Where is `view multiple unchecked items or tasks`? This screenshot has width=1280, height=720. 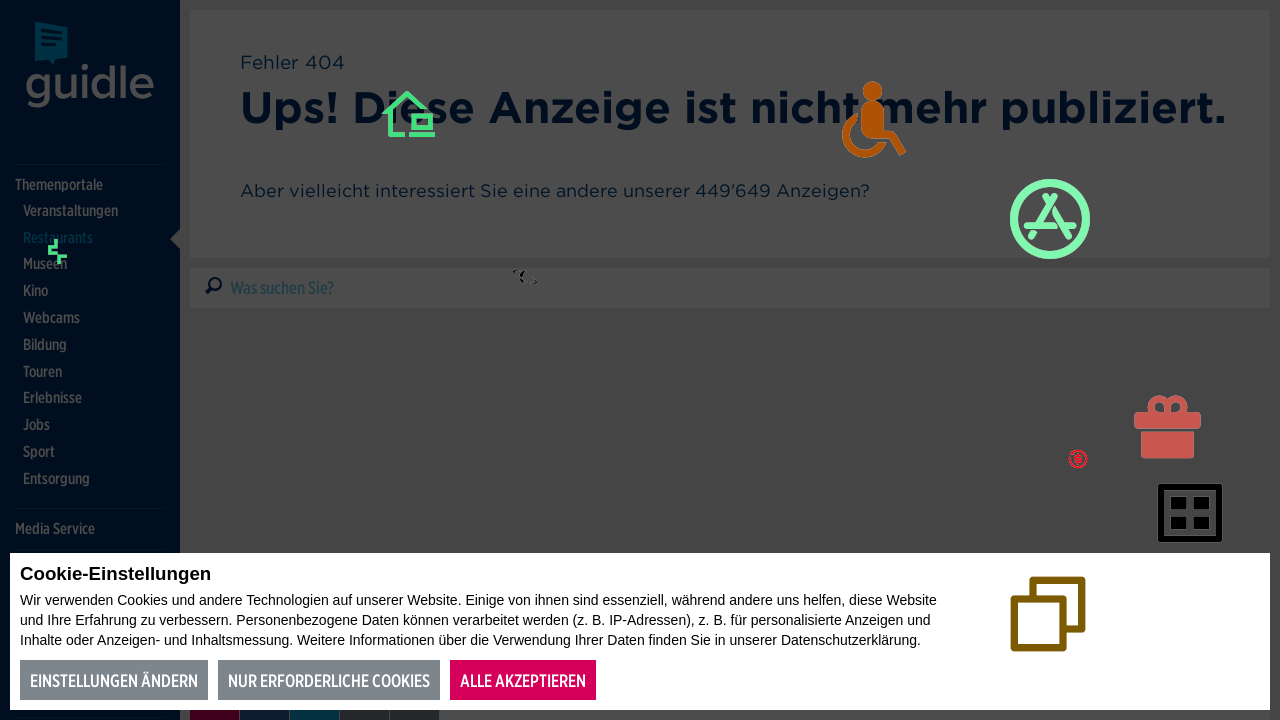
view multiple unchecked items or tasks is located at coordinates (1048, 614).